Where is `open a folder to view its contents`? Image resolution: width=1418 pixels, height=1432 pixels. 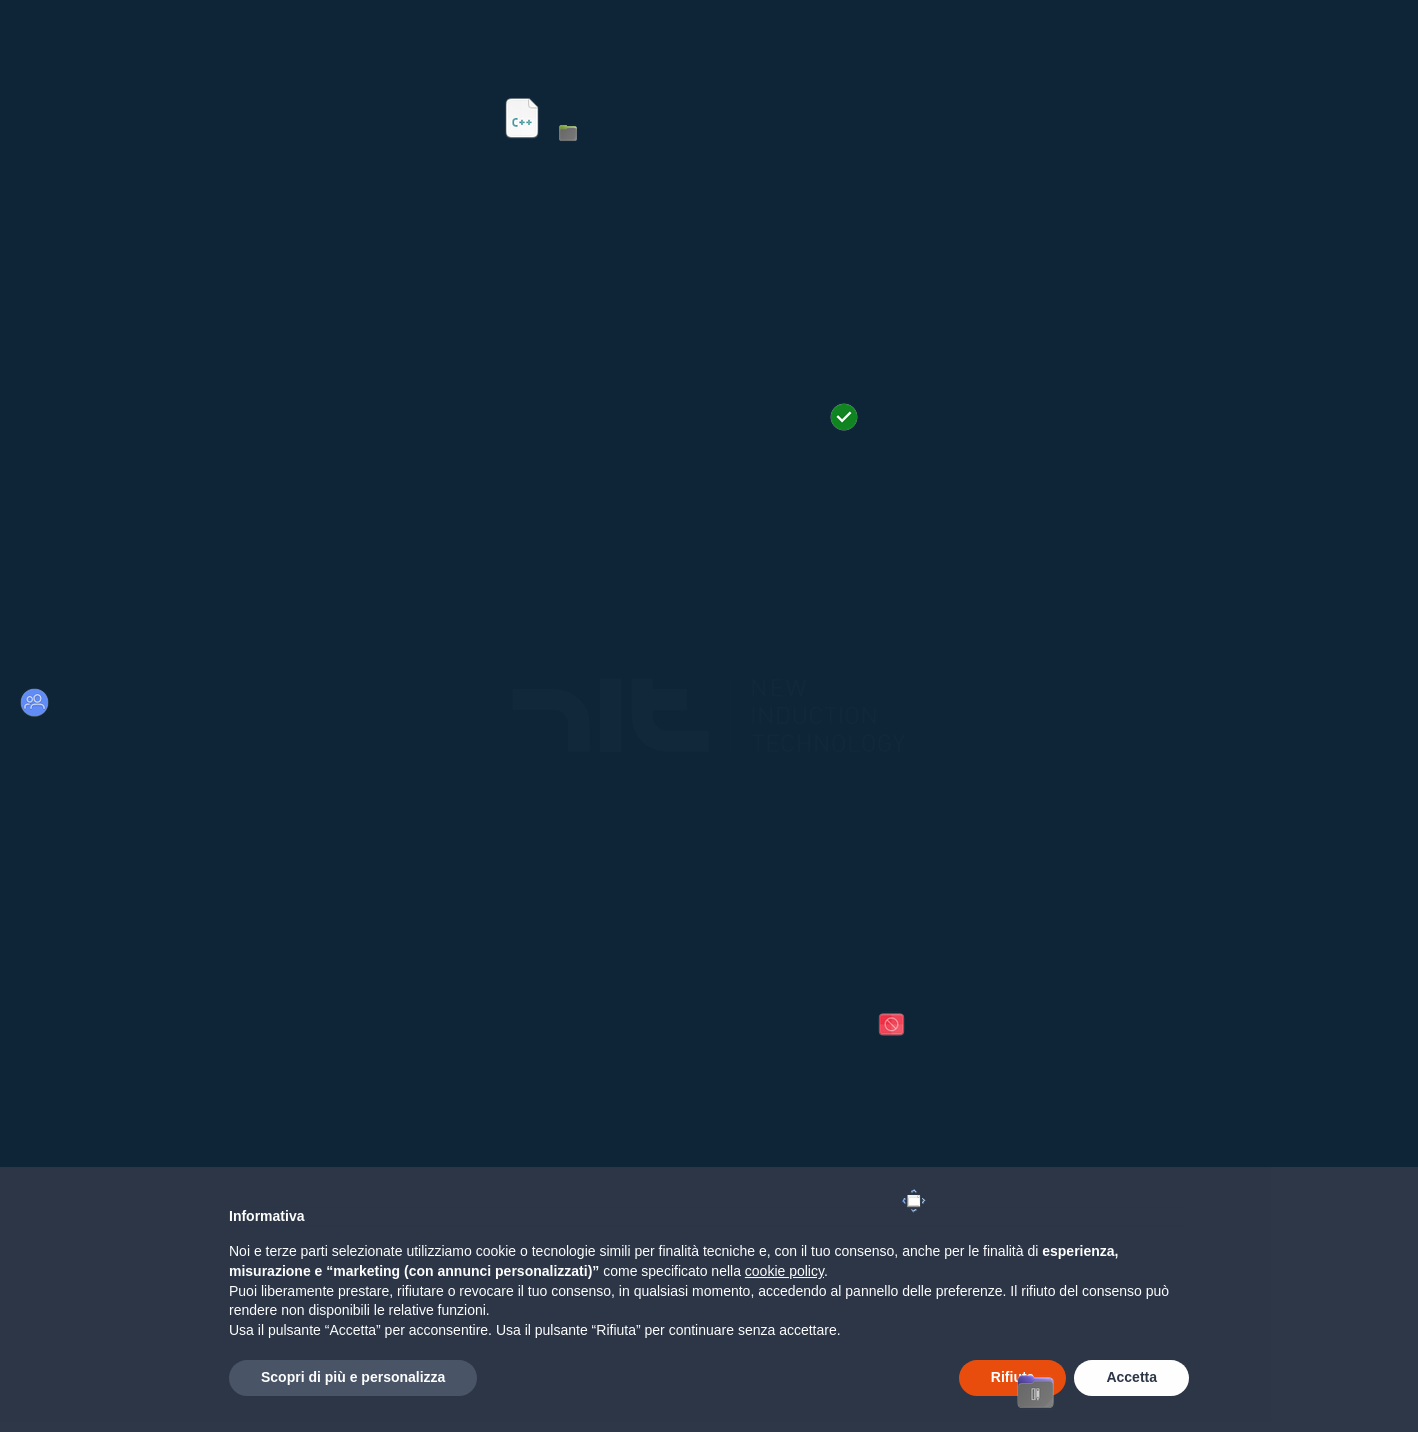
open a folder to view its contents is located at coordinates (568, 133).